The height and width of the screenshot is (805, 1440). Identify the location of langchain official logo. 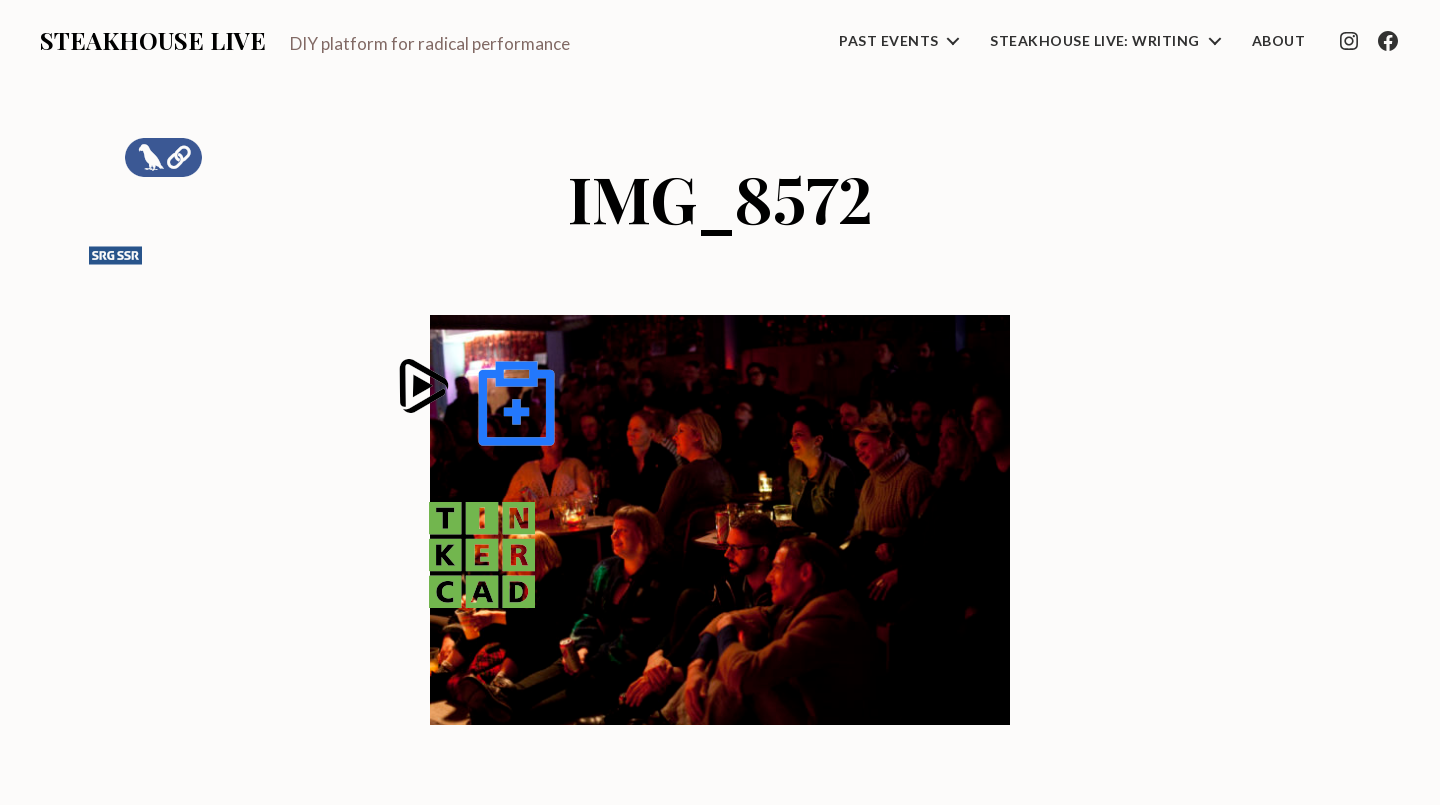
(163, 157).